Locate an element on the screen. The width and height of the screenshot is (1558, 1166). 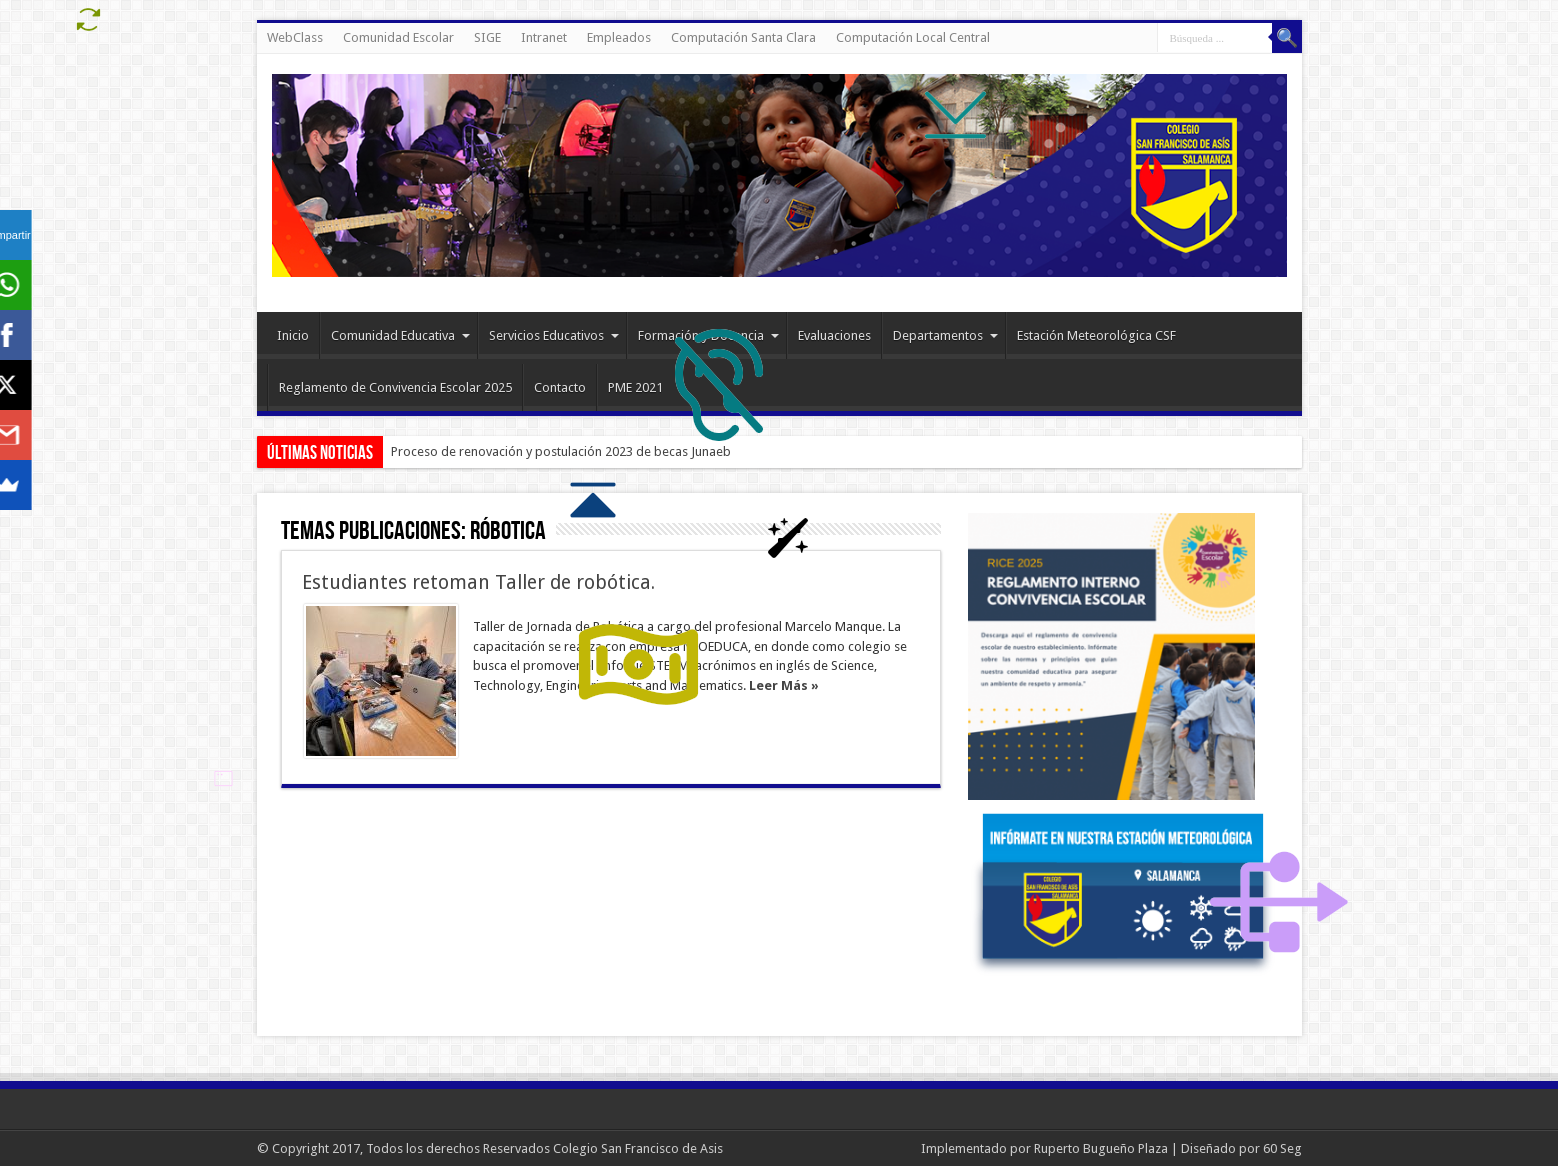
collapse to top or minimize panel is located at coordinates (593, 499).